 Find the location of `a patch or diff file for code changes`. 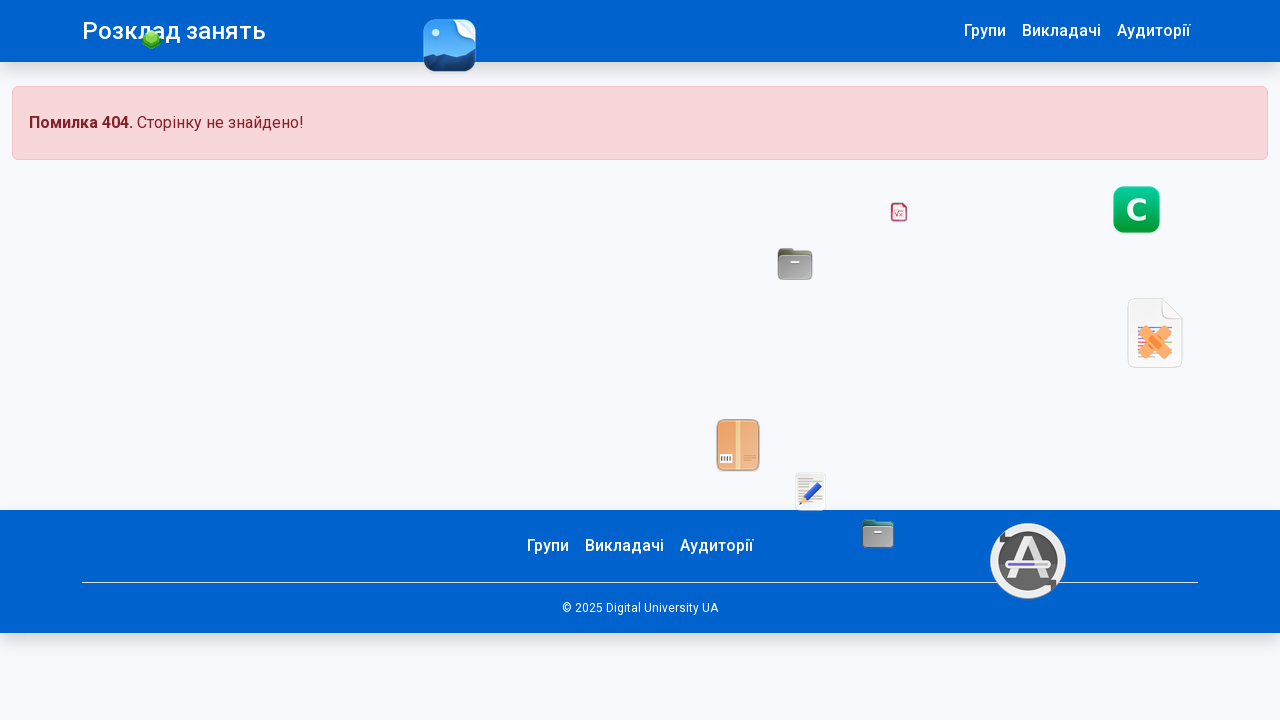

a patch or diff file for code changes is located at coordinates (1155, 333).